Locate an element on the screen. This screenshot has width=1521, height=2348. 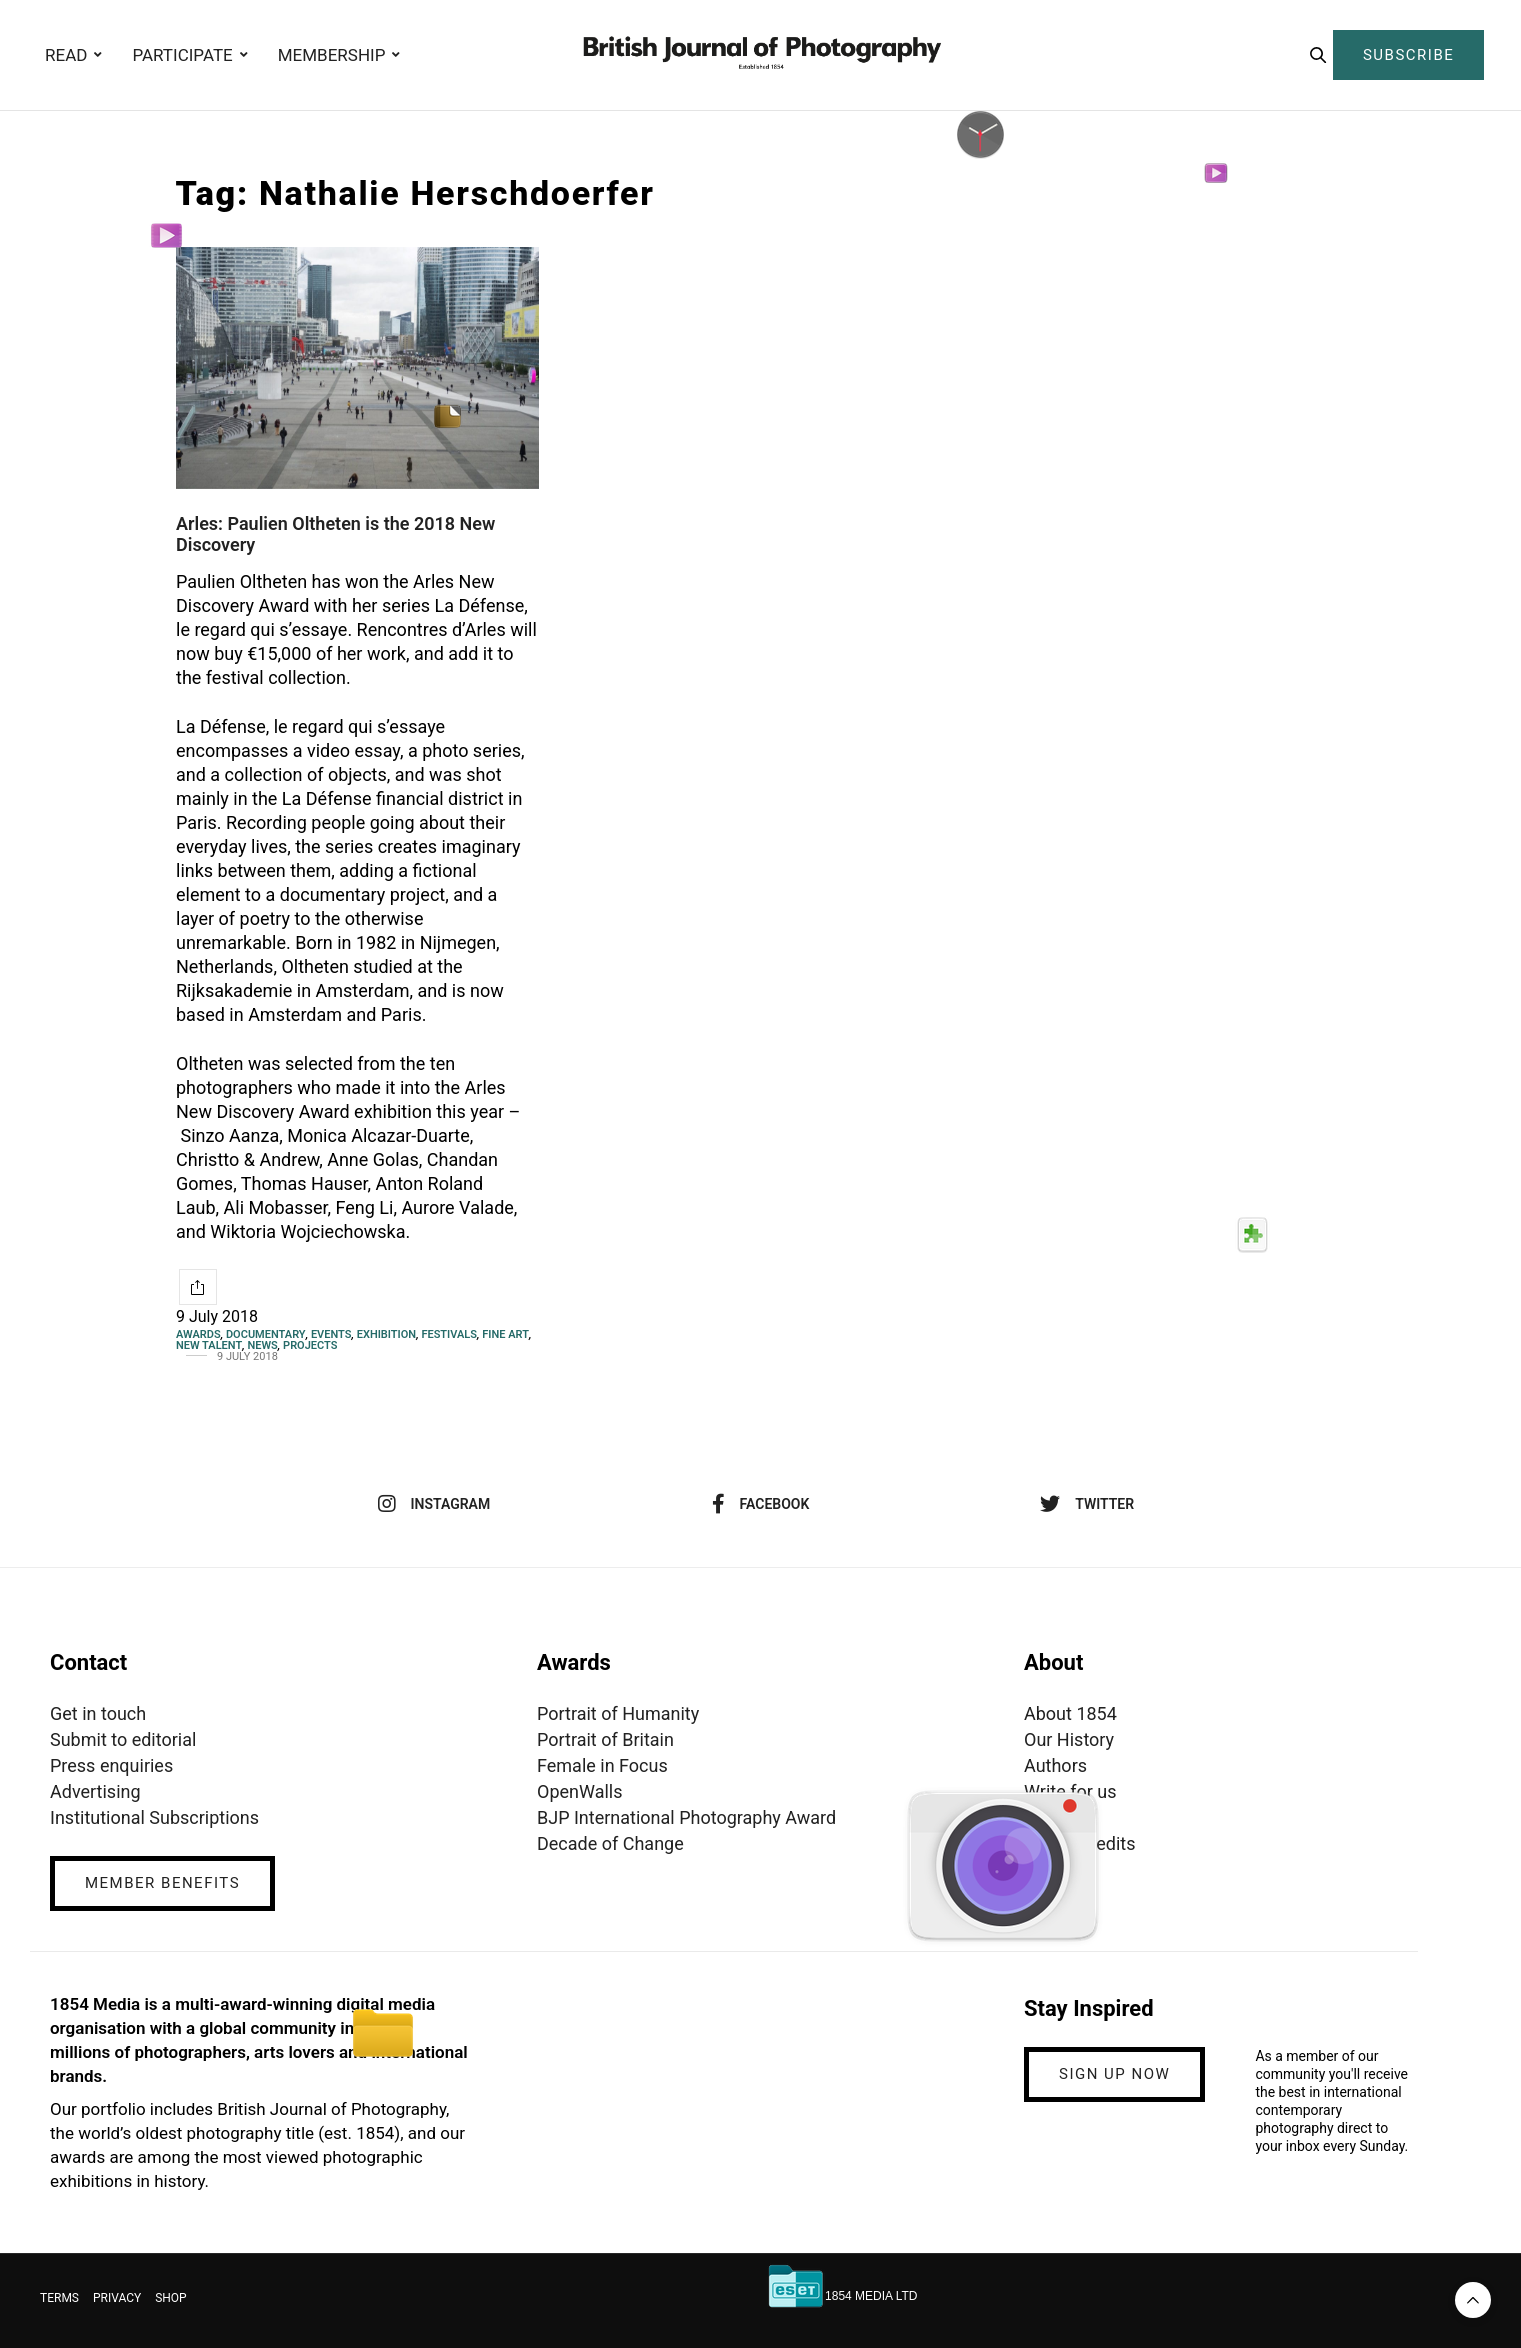
open folder containing files or documents is located at coordinates (383, 2033).